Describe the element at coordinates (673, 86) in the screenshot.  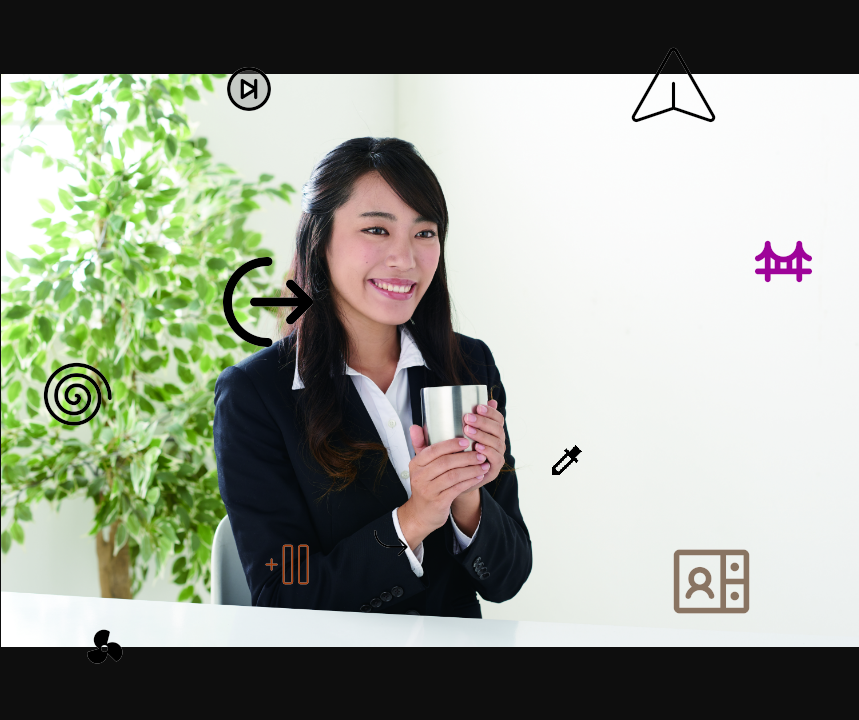
I see `send a message` at that location.